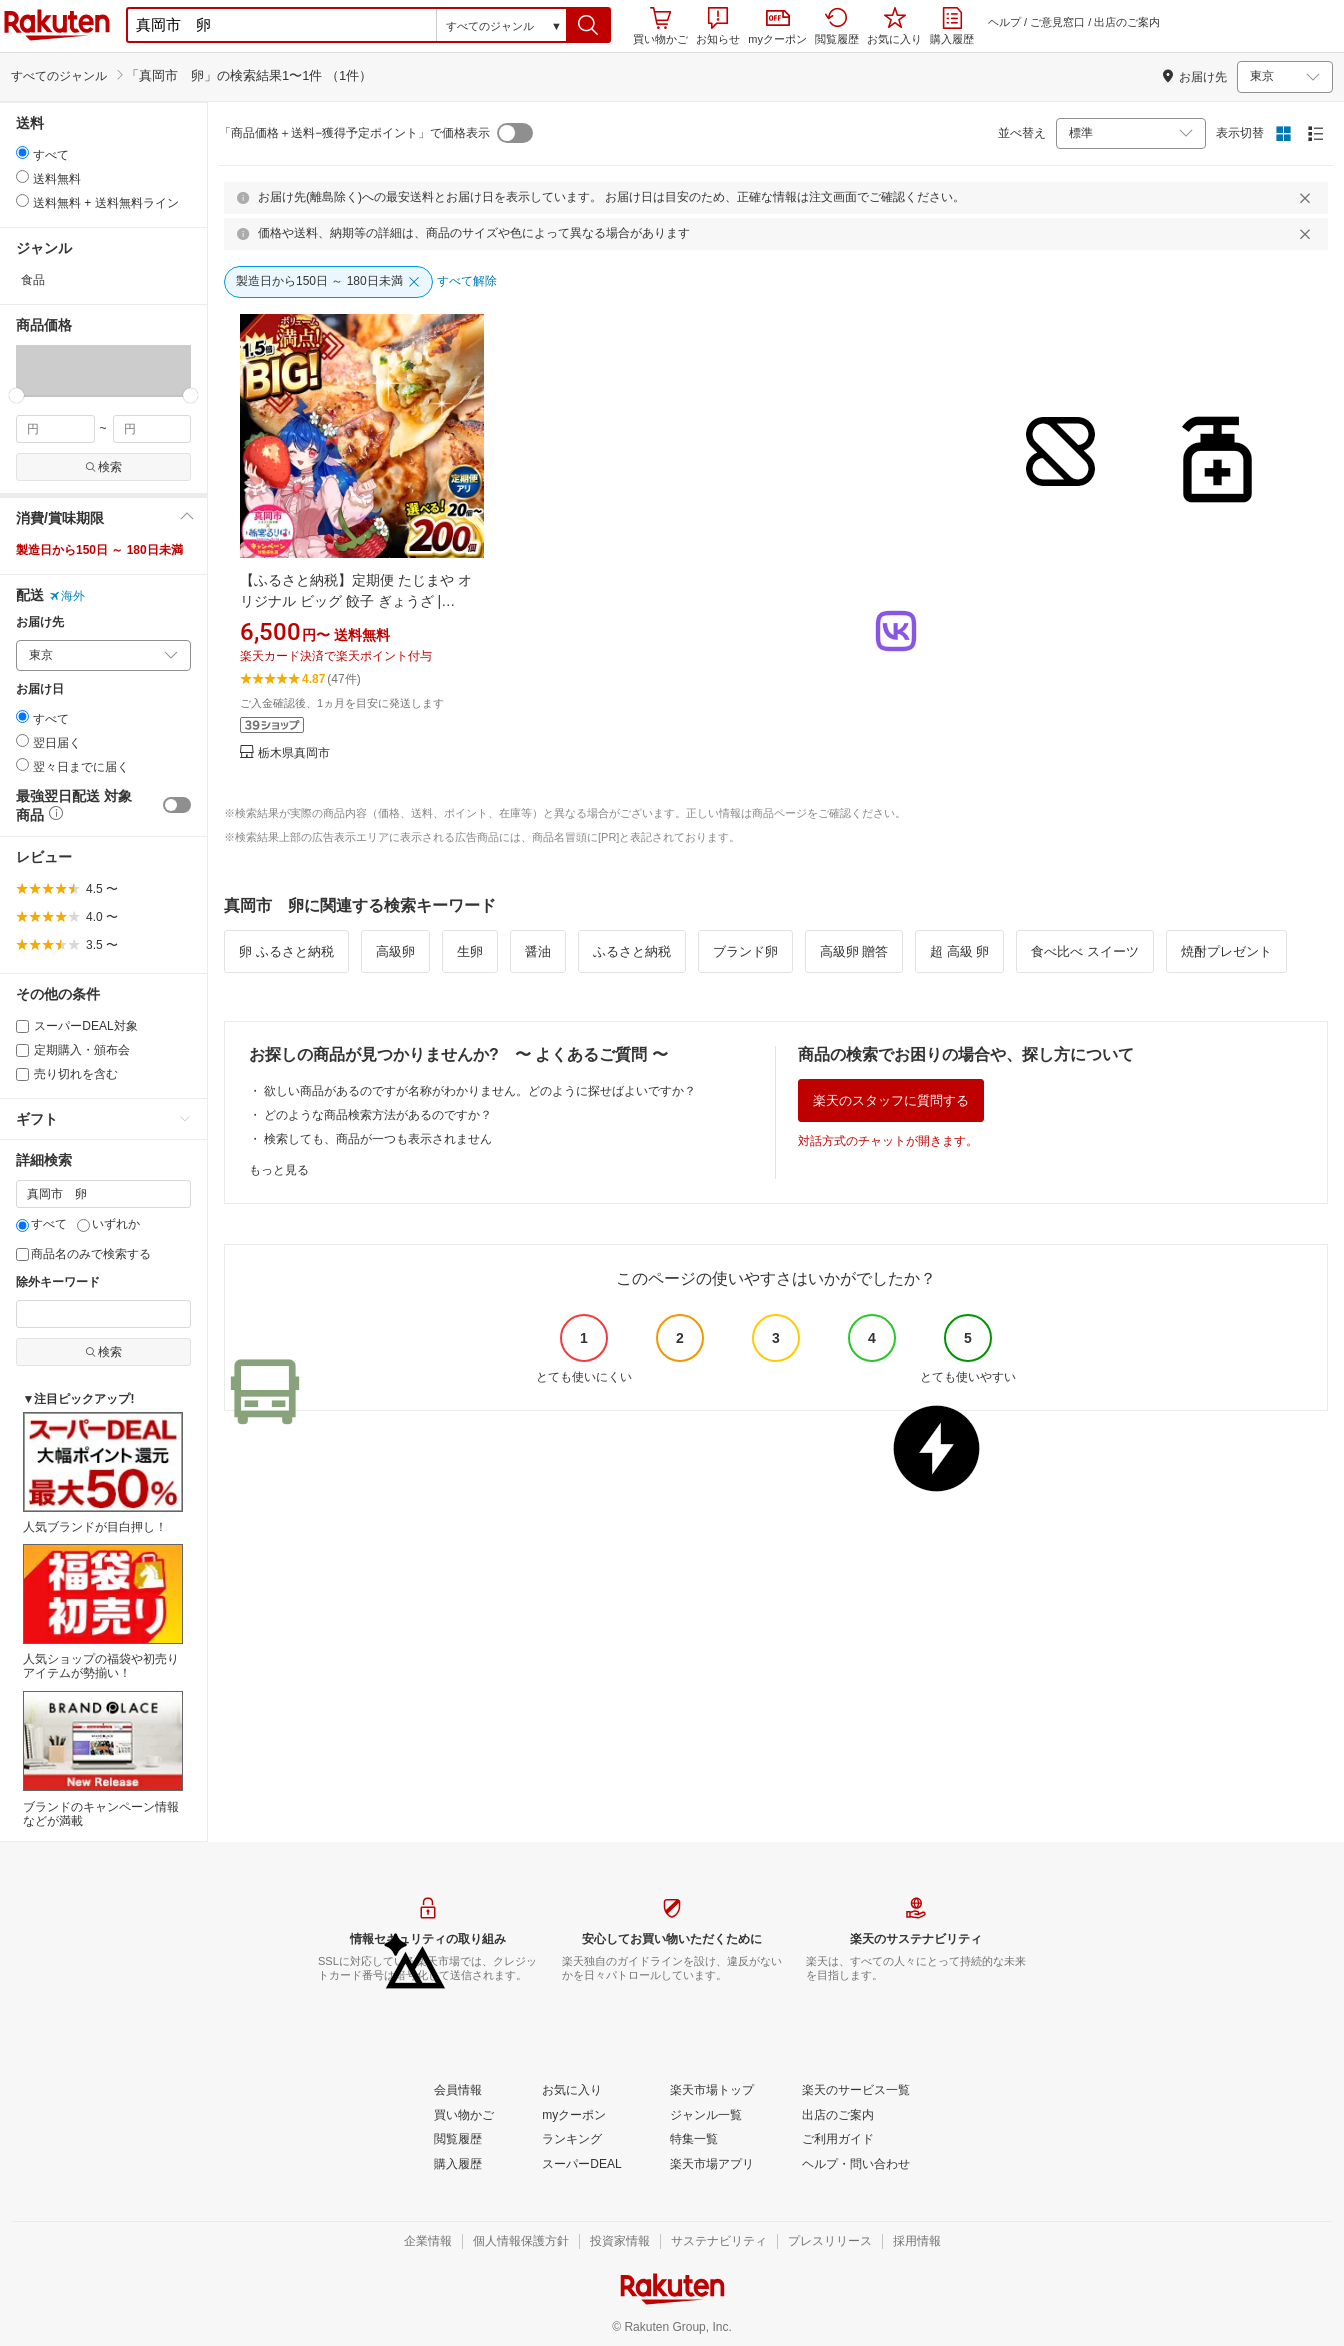 The image size is (1344, 2346). Describe the element at coordinates (265, 1390) in the screenshot. I see `view public transit options` at that location.